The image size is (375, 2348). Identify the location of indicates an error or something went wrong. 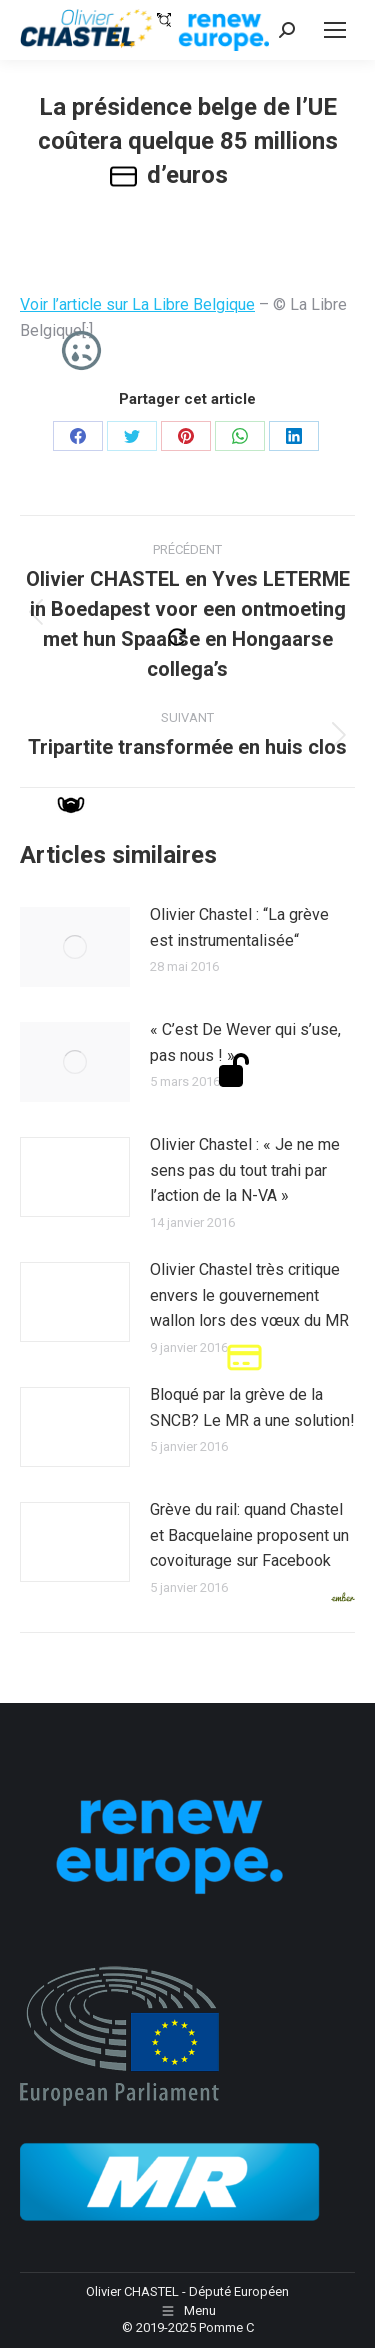
(81, 350).